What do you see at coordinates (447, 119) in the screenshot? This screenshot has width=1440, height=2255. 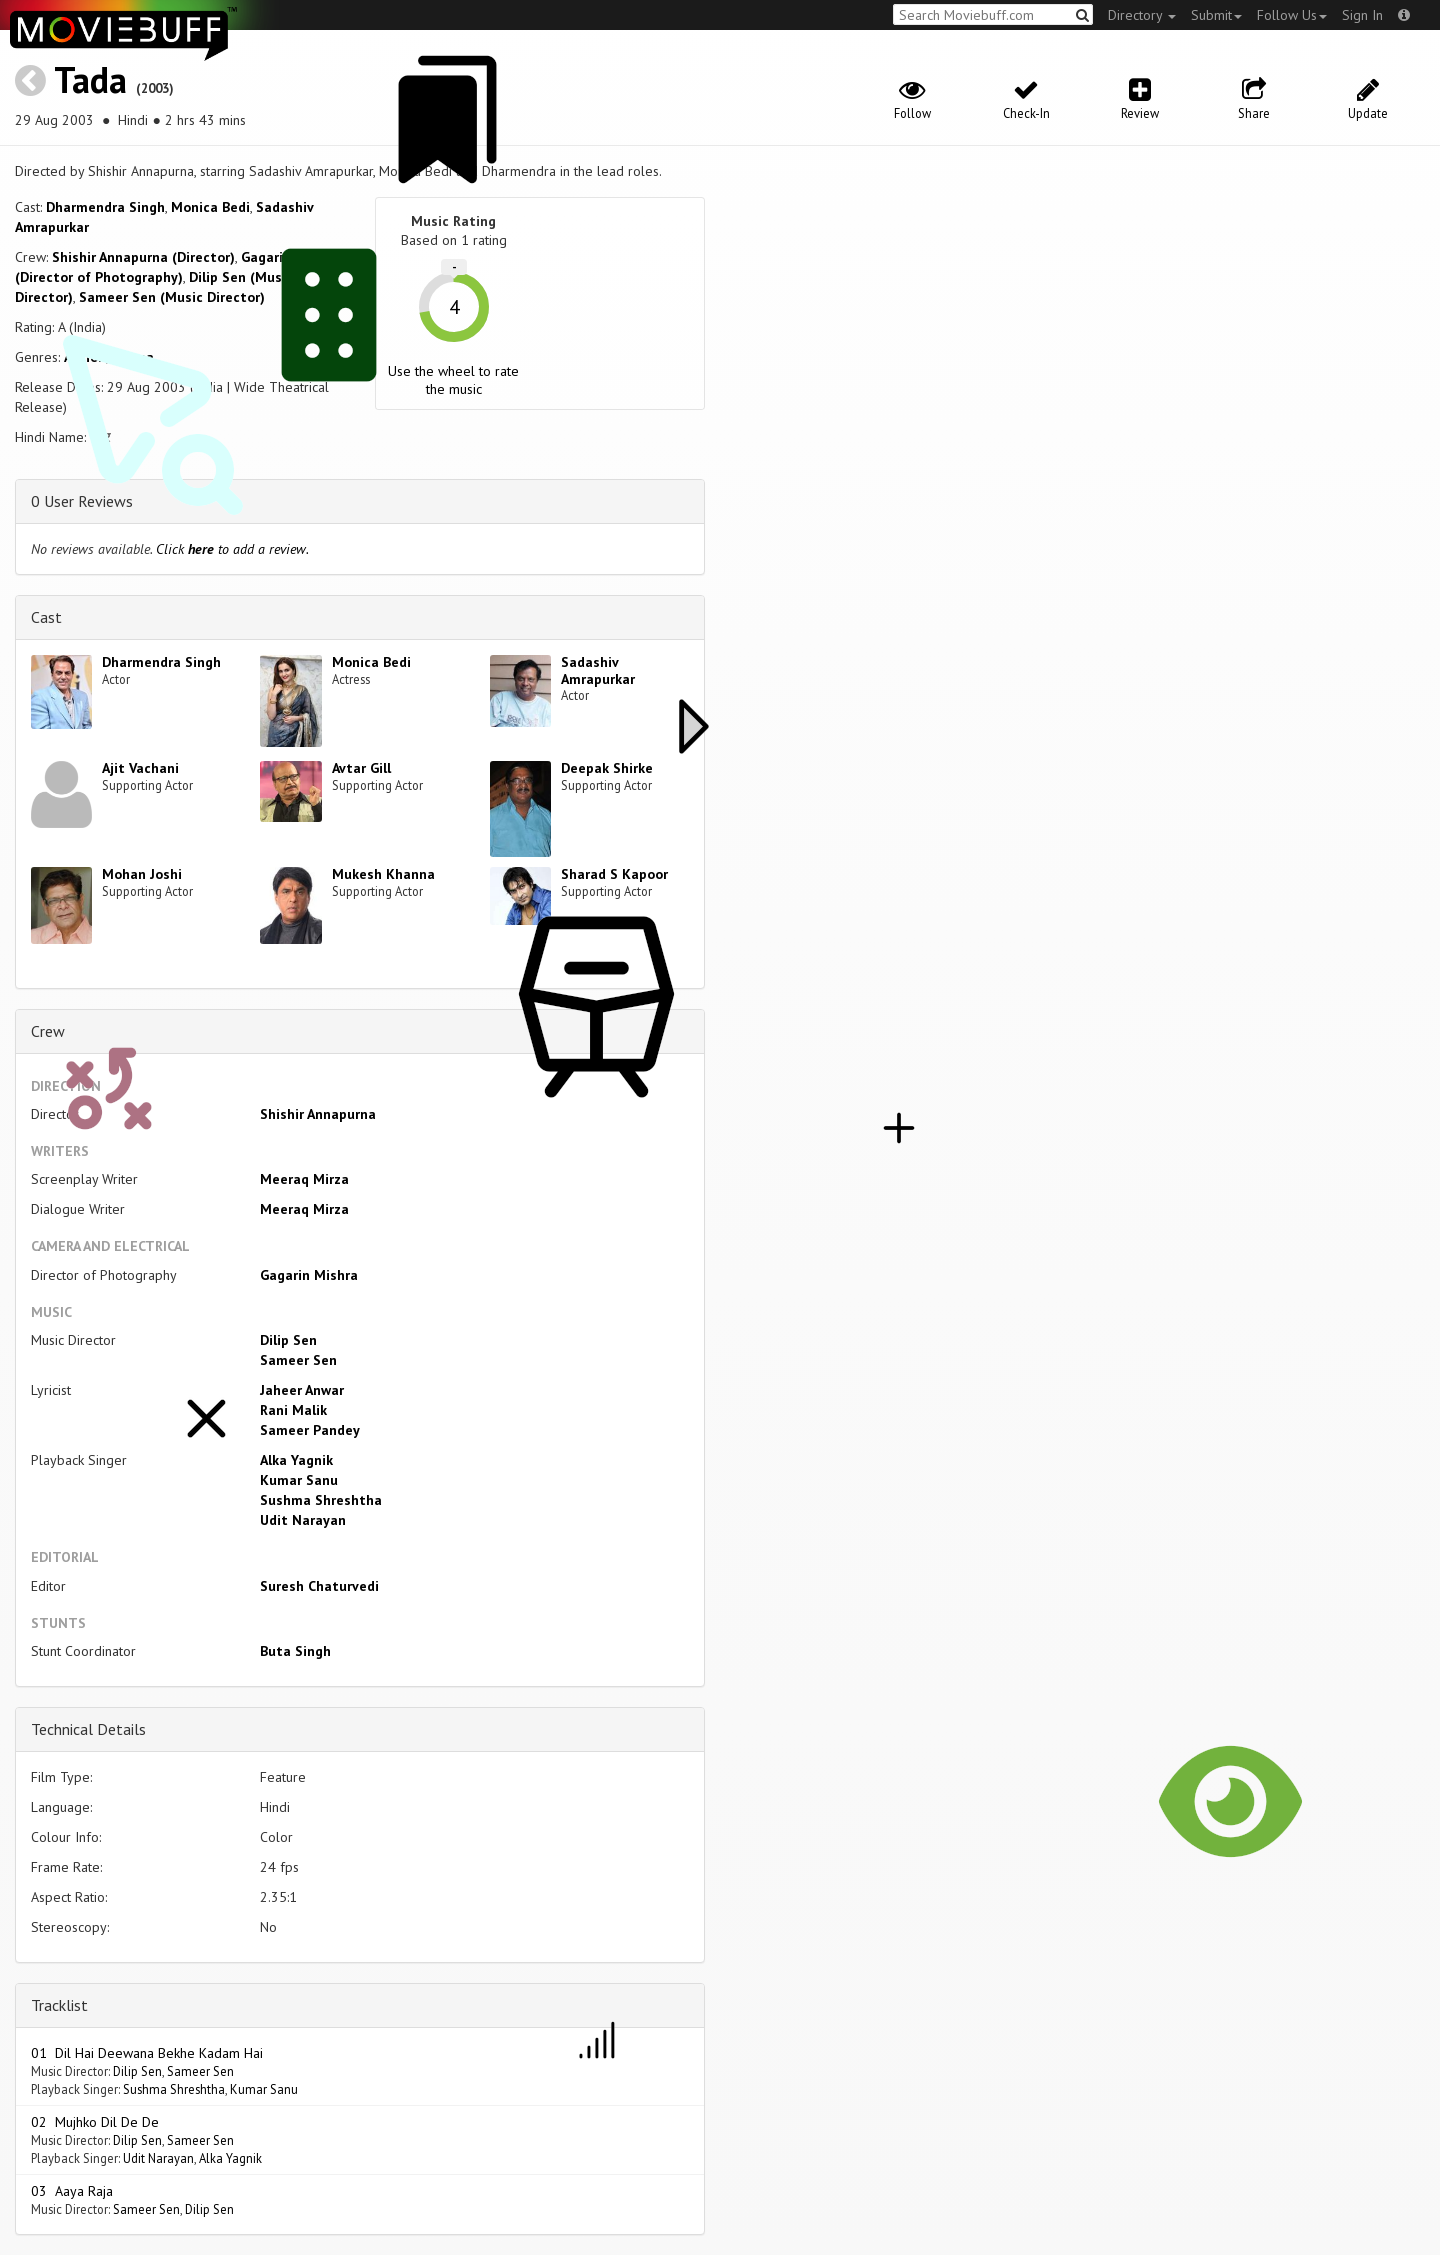 I see `view your saved bookmarks` at bounding box center [447, 119].